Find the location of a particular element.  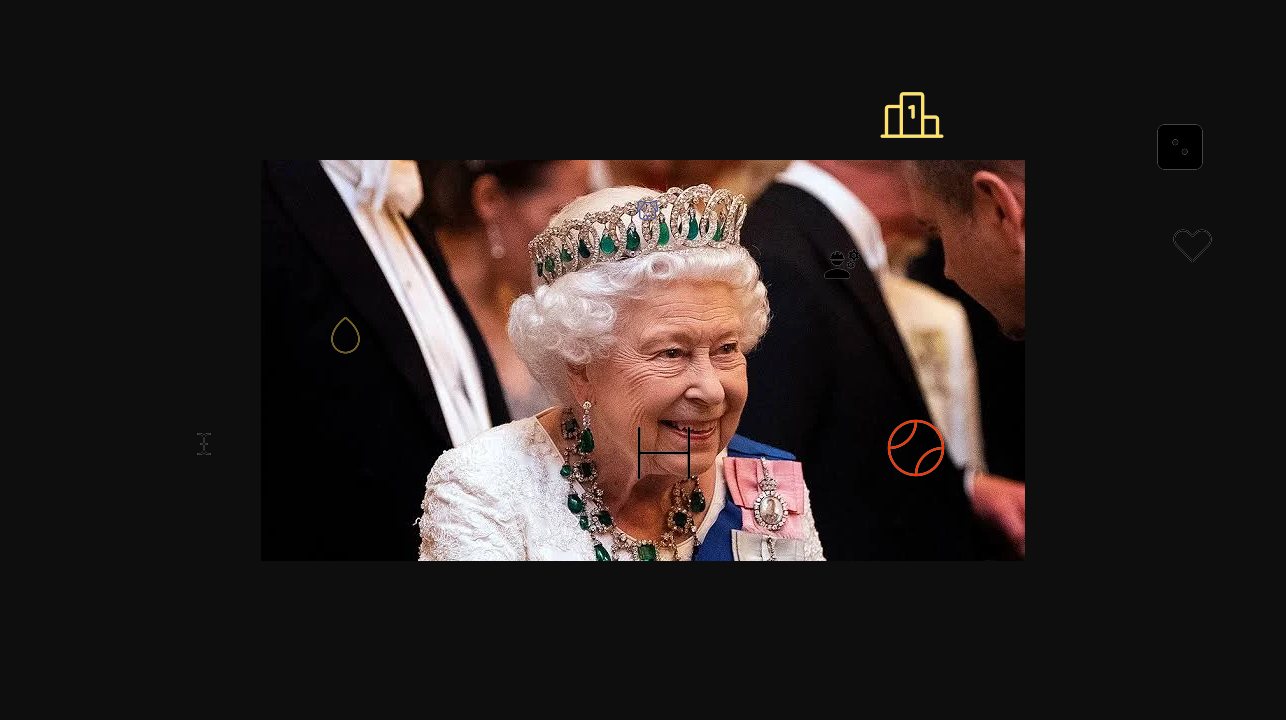

access pet-related features or settings is located at coordinates (647, 210).